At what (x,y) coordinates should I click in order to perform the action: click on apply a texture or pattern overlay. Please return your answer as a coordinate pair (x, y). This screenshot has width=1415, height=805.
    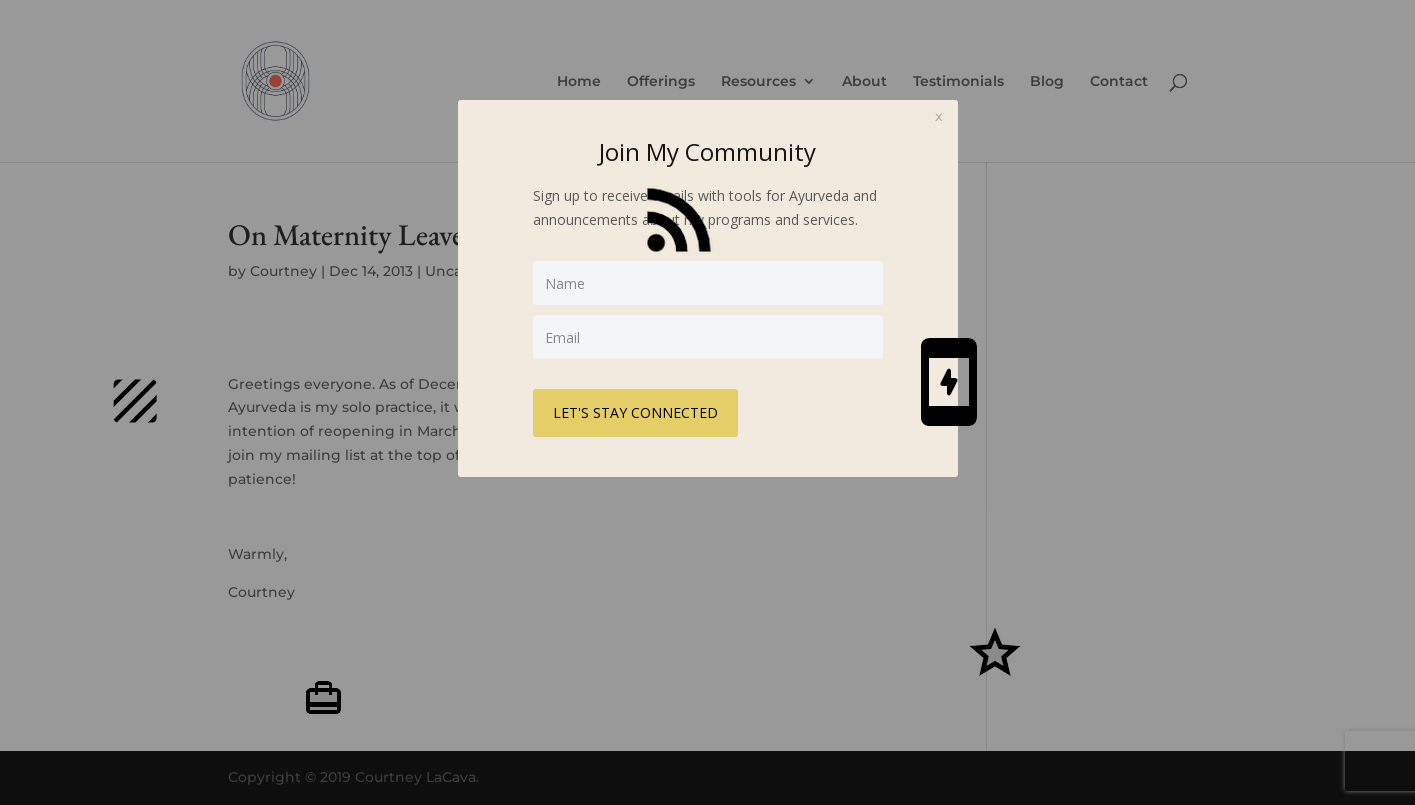
    Looking at the image, I should click on (135, 401).